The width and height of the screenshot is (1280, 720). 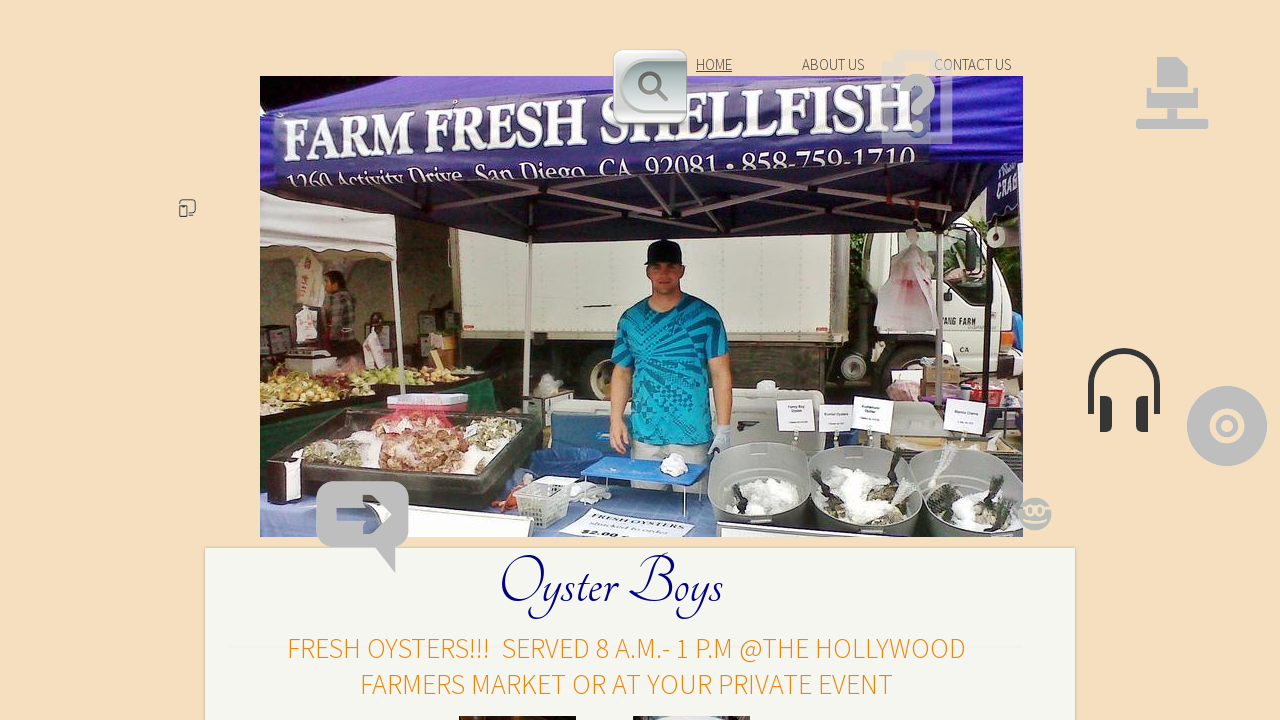 I want to click on open the audio player app, so click(x=1124, y=390).